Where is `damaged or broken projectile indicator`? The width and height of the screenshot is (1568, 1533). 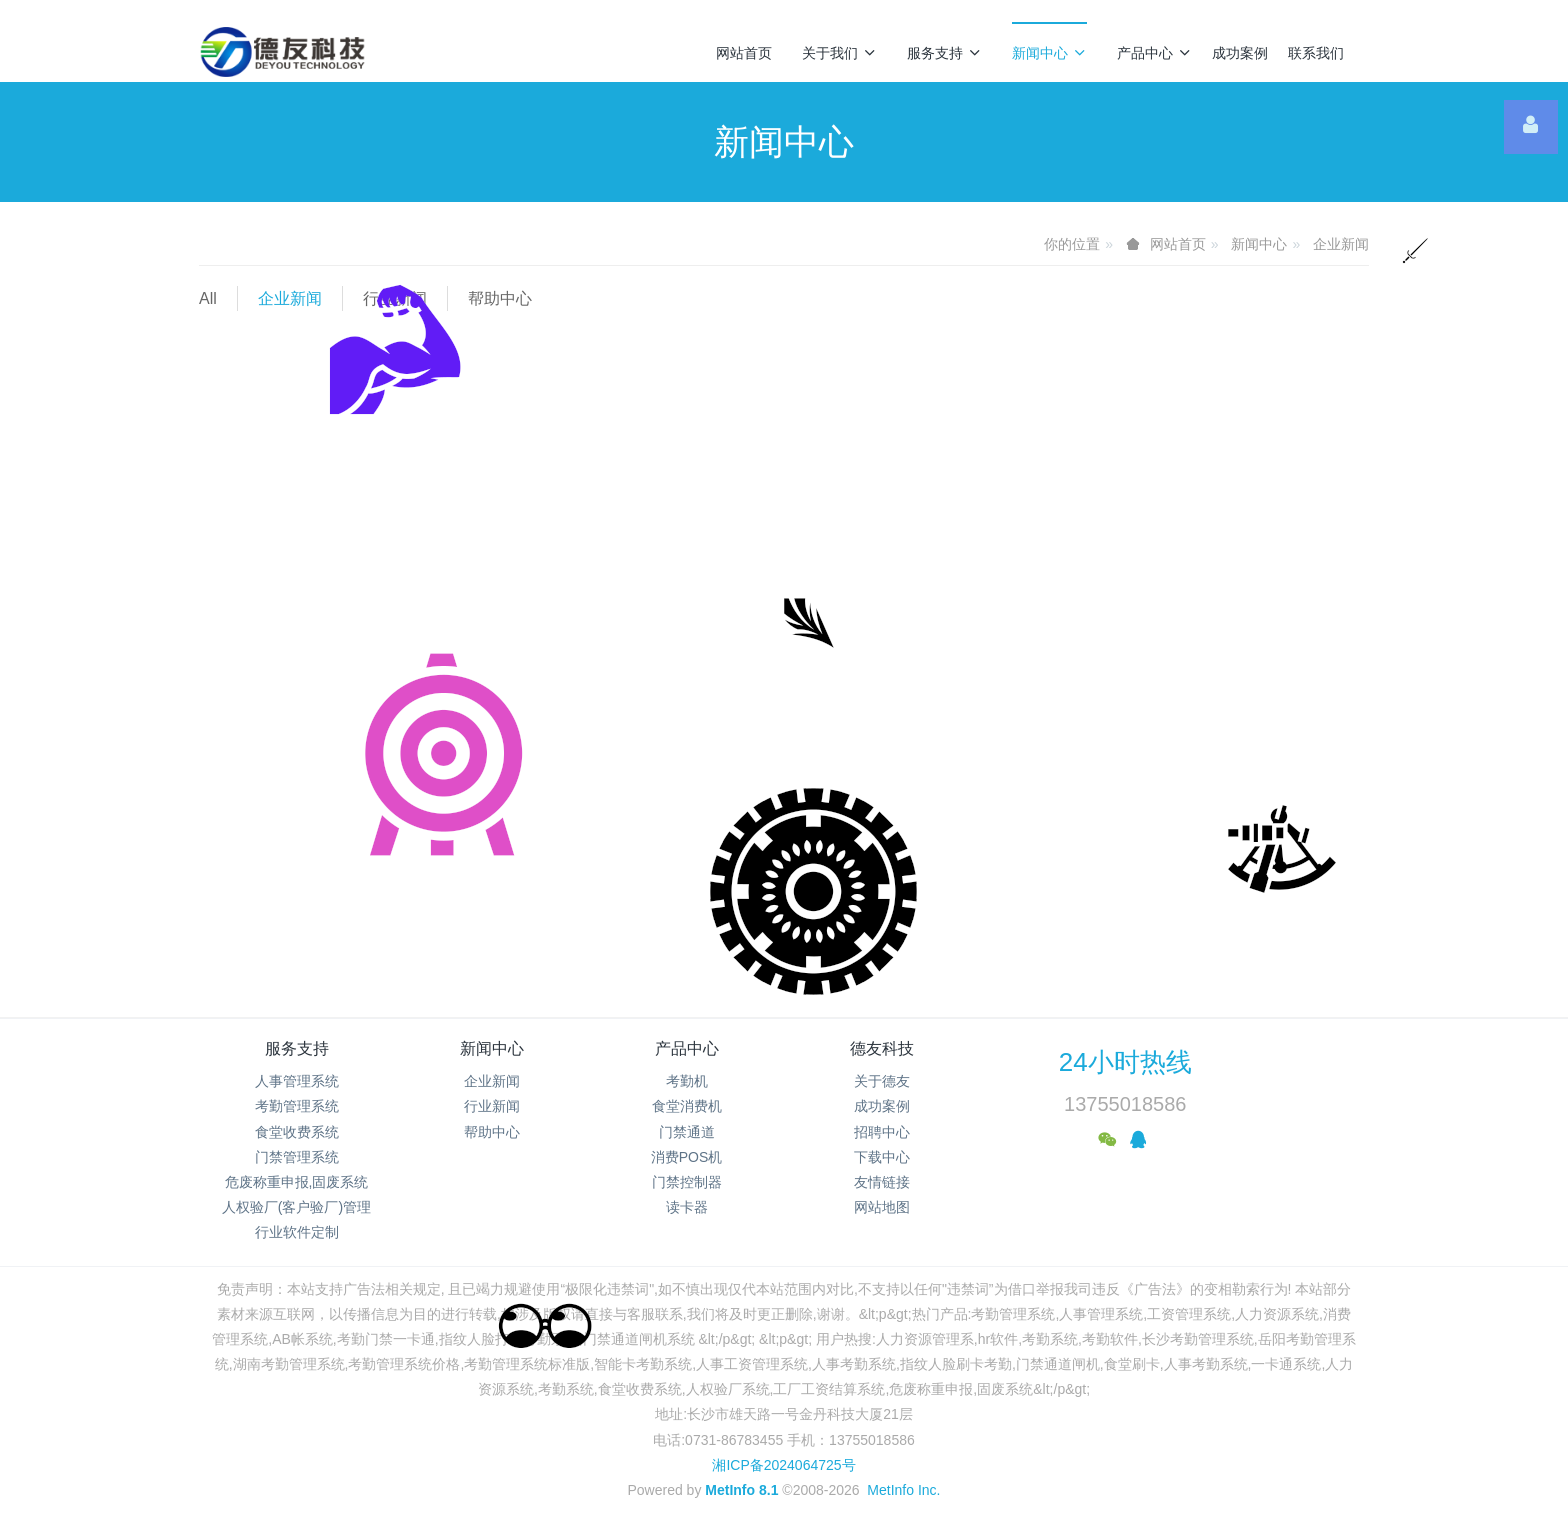
damaged or broken projectile indicator is located at coordinates (808, 622).